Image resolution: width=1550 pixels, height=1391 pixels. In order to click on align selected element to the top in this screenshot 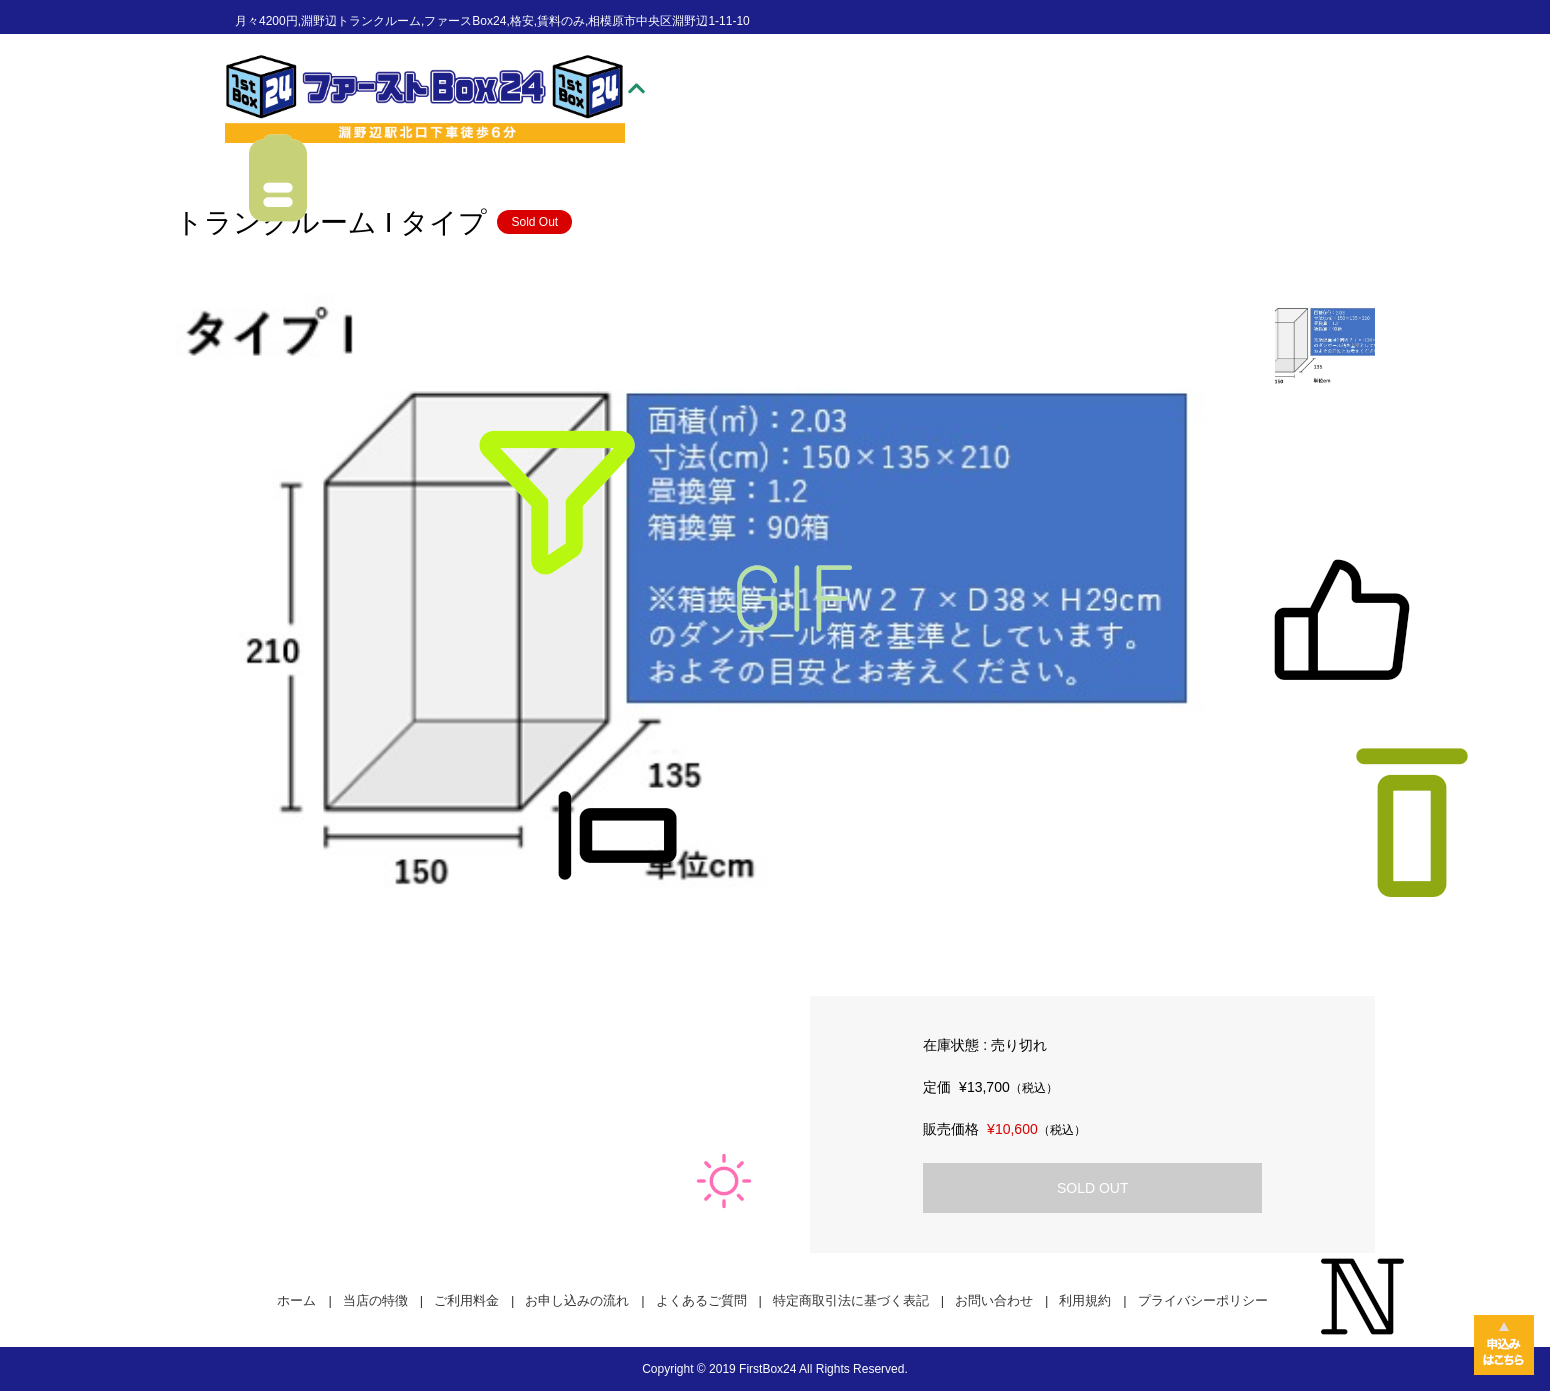, I will do `click(1412, 820)`.